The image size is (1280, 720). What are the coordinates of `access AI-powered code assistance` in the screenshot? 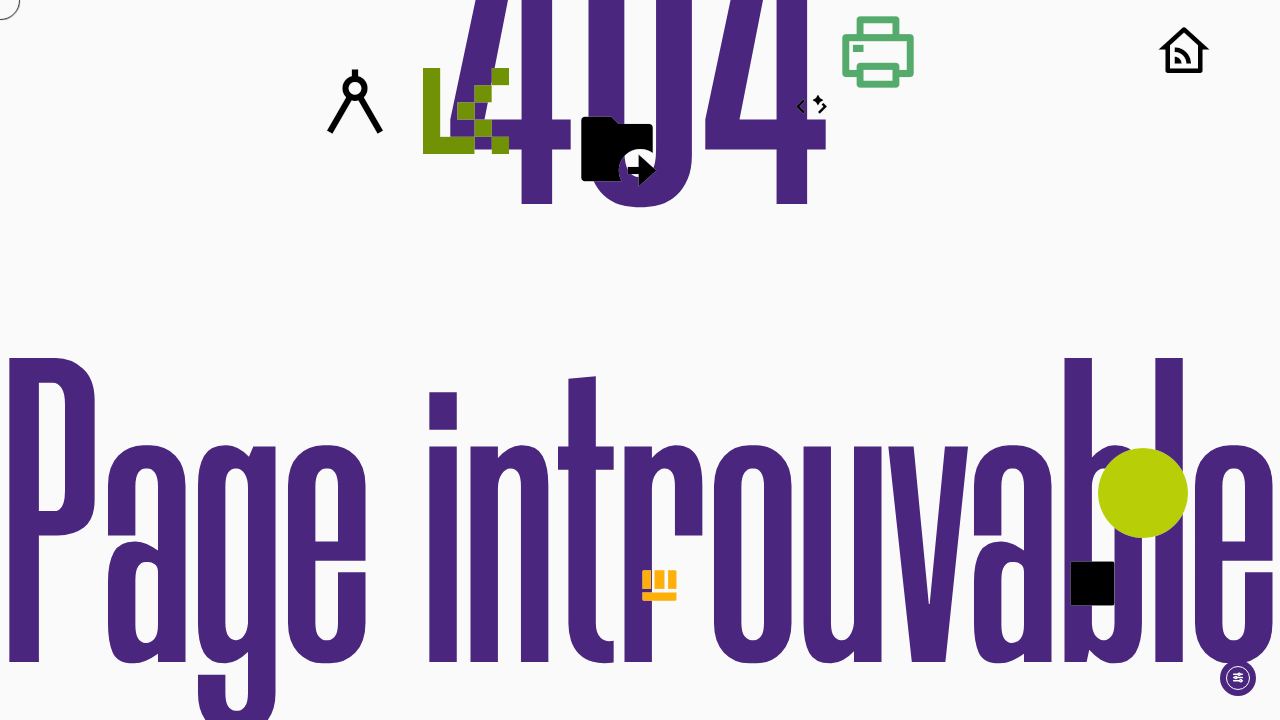 It's located at (811, 106).